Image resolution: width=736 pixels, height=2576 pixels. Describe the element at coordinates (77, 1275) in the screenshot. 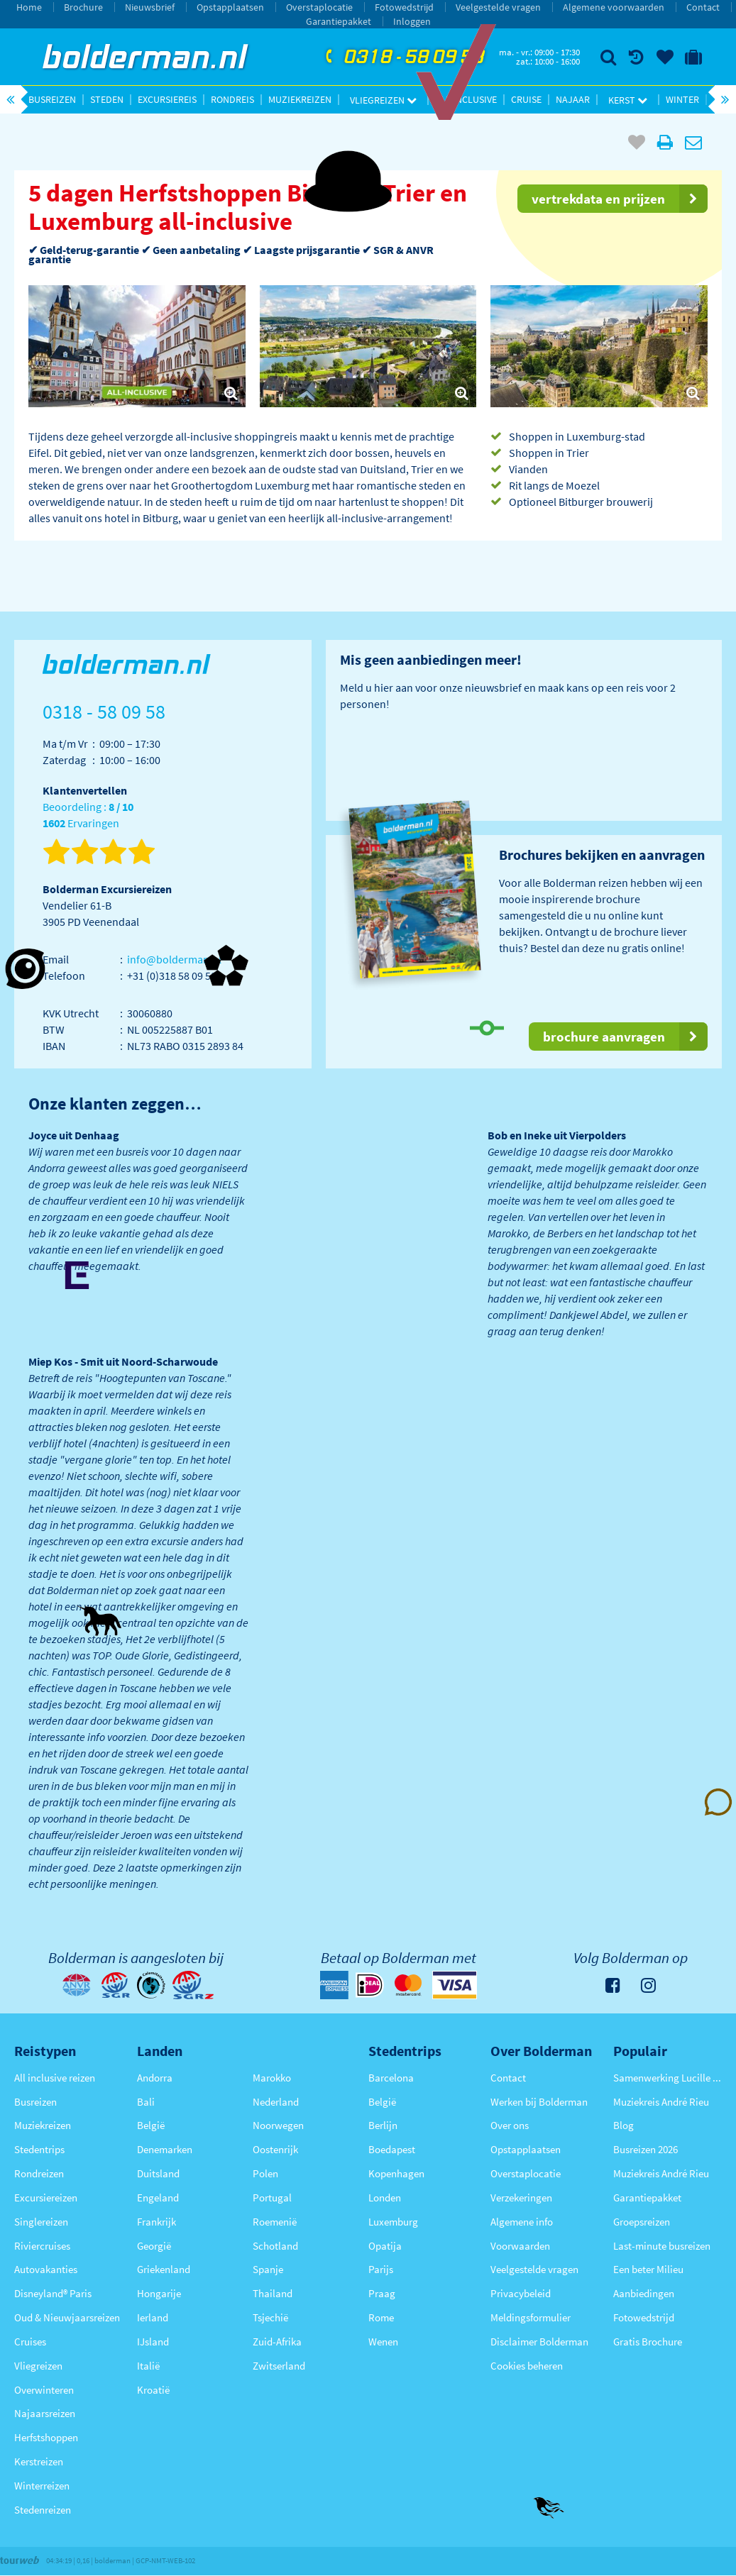

I see `Square Enix company logo` at that location.